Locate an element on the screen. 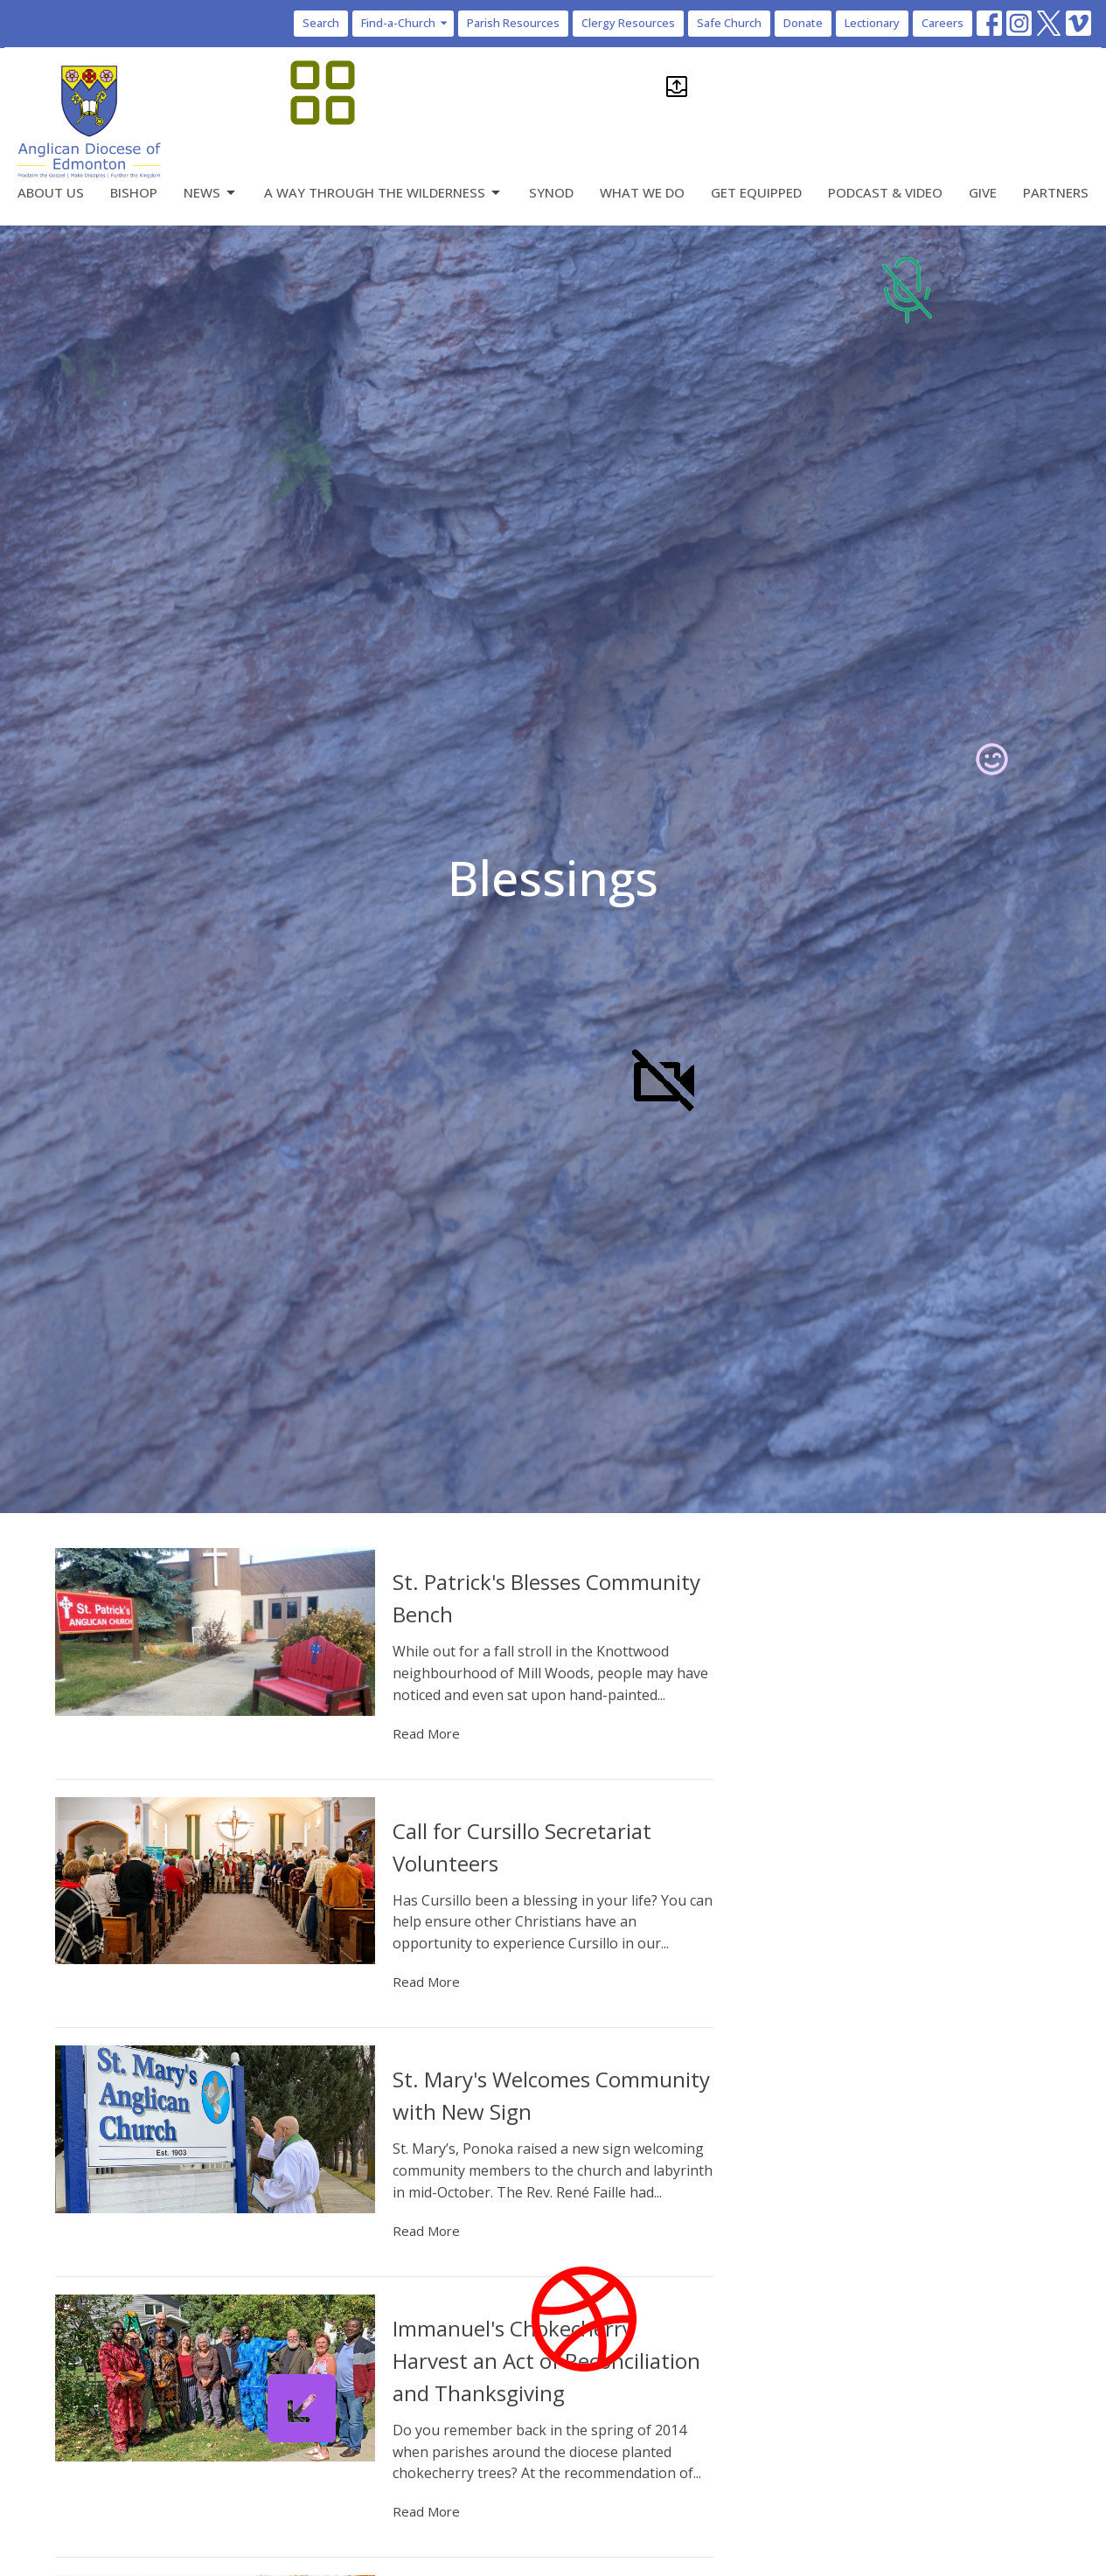 The width and height of the screenshot is (1106, 2576). view dribbble profile is located at coordinates (584, 2319).